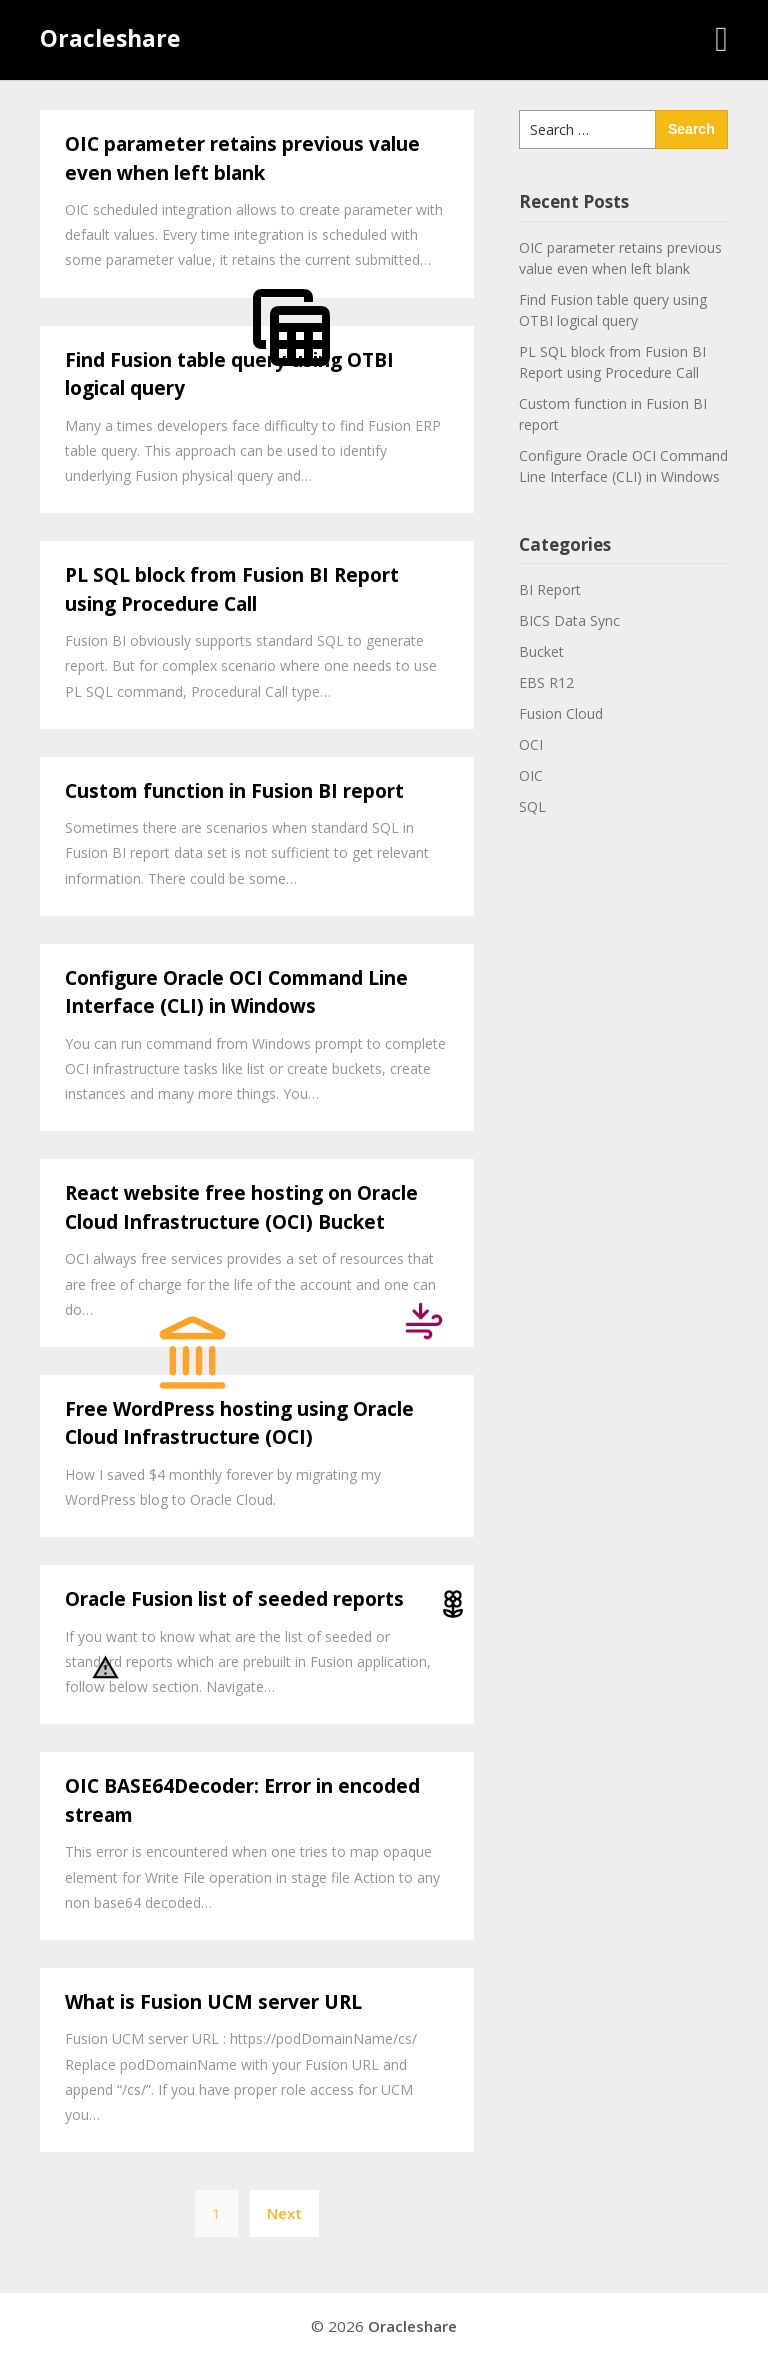  Describe the element at coordinates (424, 1321) in the screenshot. I see `indicates wind direction moving downward` at that location.